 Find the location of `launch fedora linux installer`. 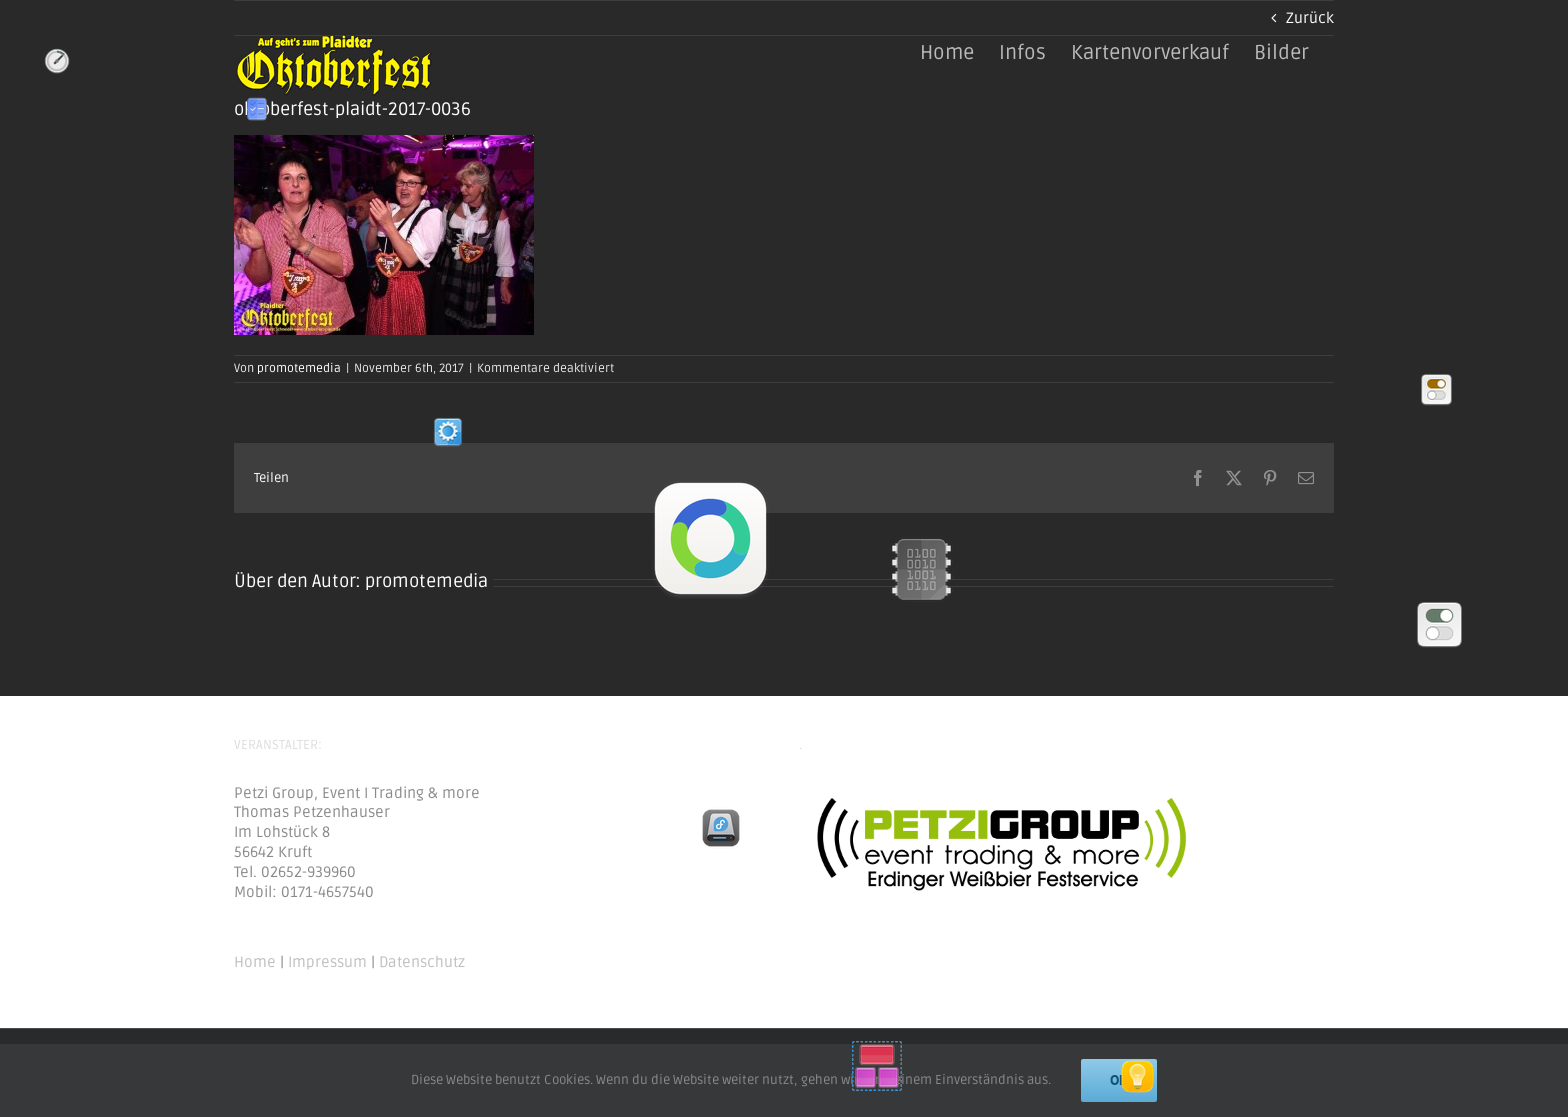

launch fedora linux installer is located at coordinates (721, 828).